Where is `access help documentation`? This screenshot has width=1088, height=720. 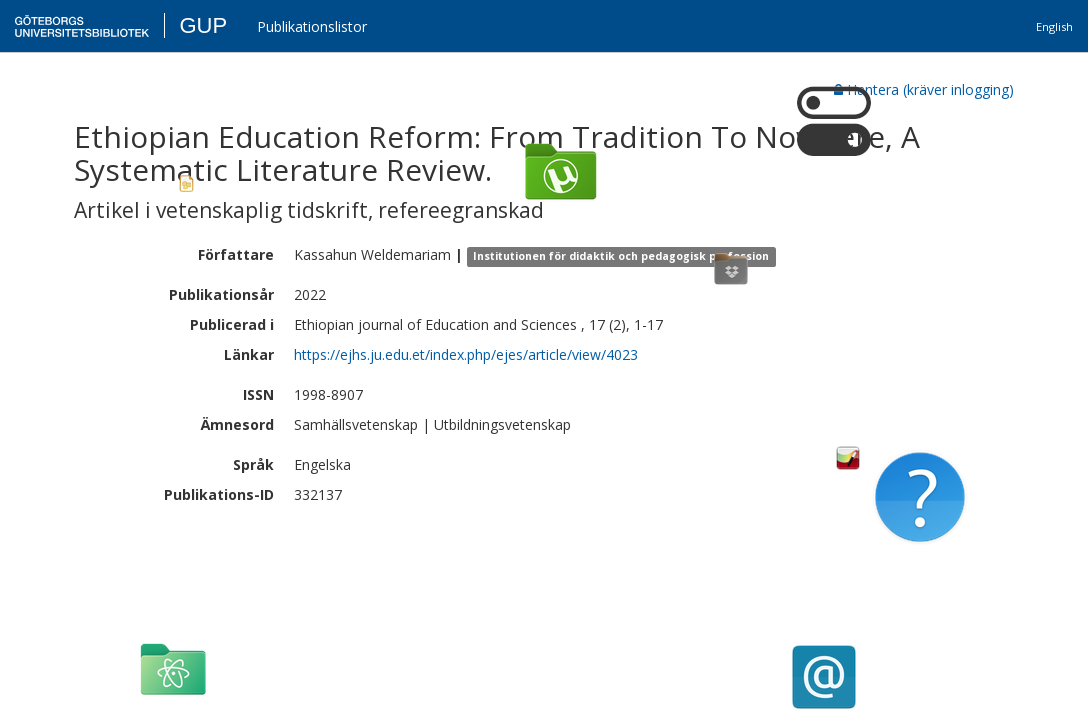 access help documentation is located at coordinates (920, 497).